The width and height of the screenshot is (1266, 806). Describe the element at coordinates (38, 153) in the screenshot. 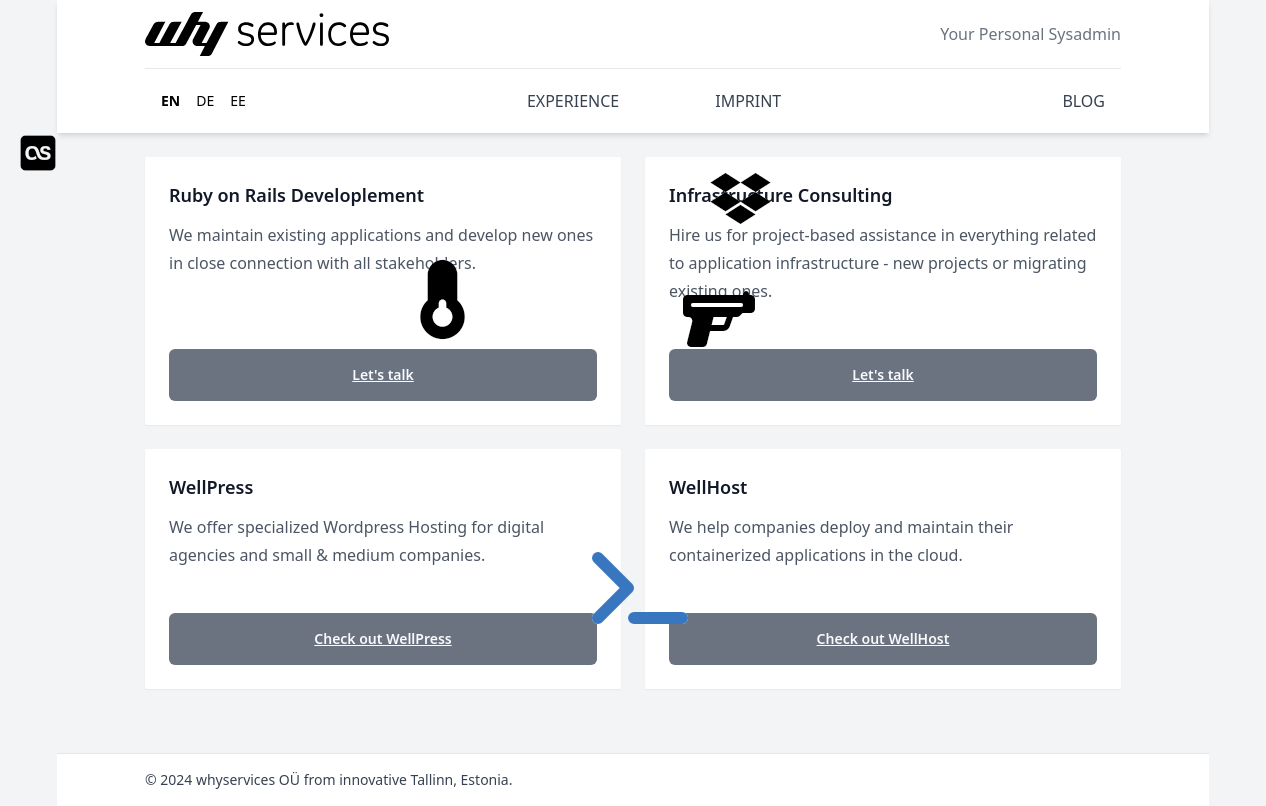

I see `open Last.fm profile or music scrobbling` at that location.